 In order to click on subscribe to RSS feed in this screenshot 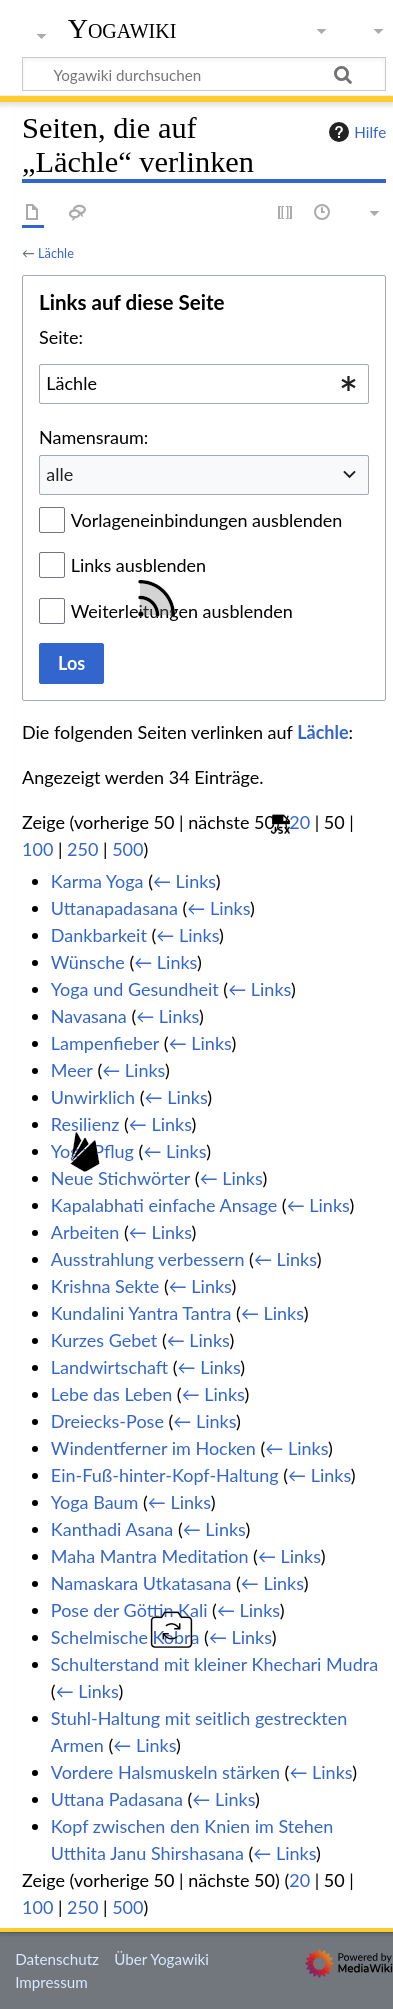, I will do `click(154, 601)`.